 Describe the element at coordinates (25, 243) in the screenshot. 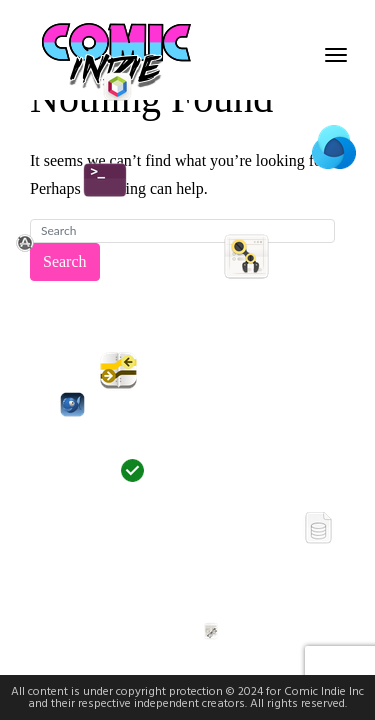

I see `open the software update application` at that location.